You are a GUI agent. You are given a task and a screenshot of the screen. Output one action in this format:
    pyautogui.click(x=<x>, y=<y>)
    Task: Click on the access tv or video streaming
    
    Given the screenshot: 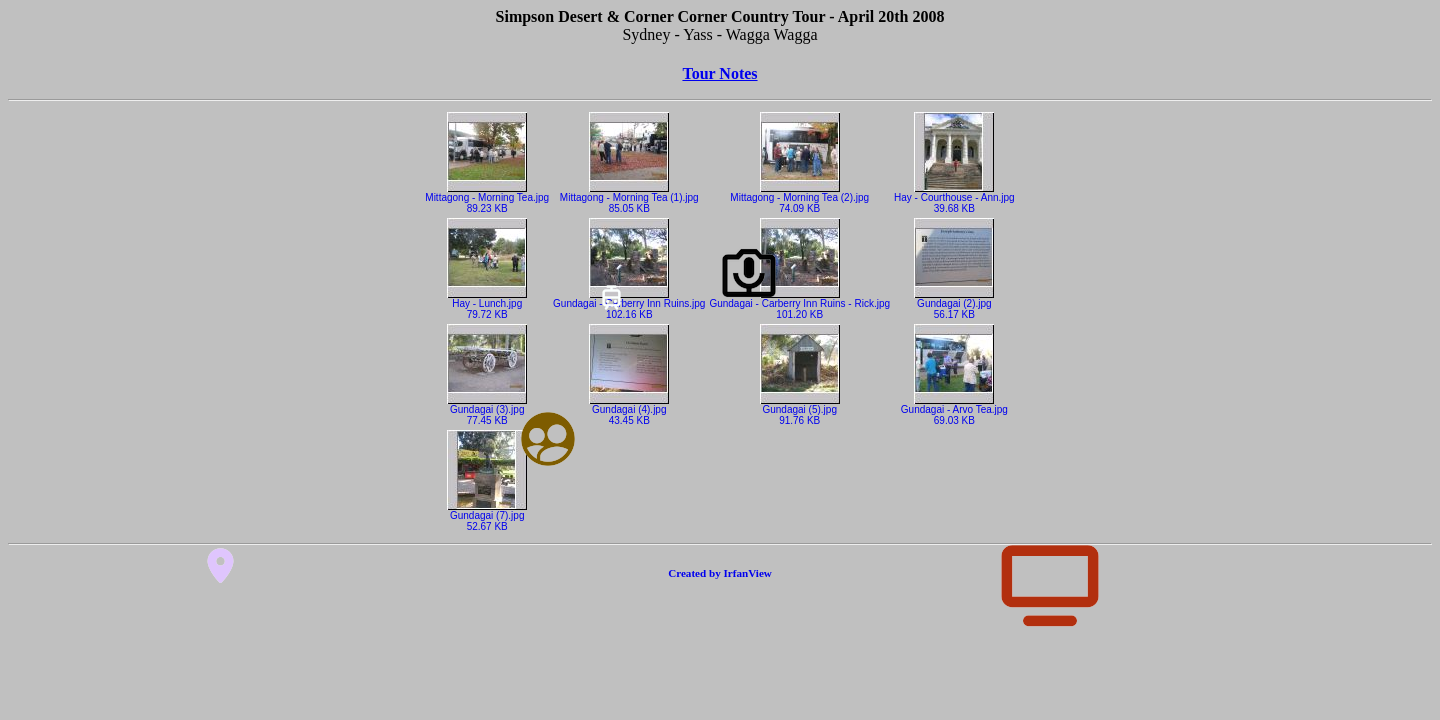 What is the action you would take?
    pyautogui.click(x=1050, y=583)
    